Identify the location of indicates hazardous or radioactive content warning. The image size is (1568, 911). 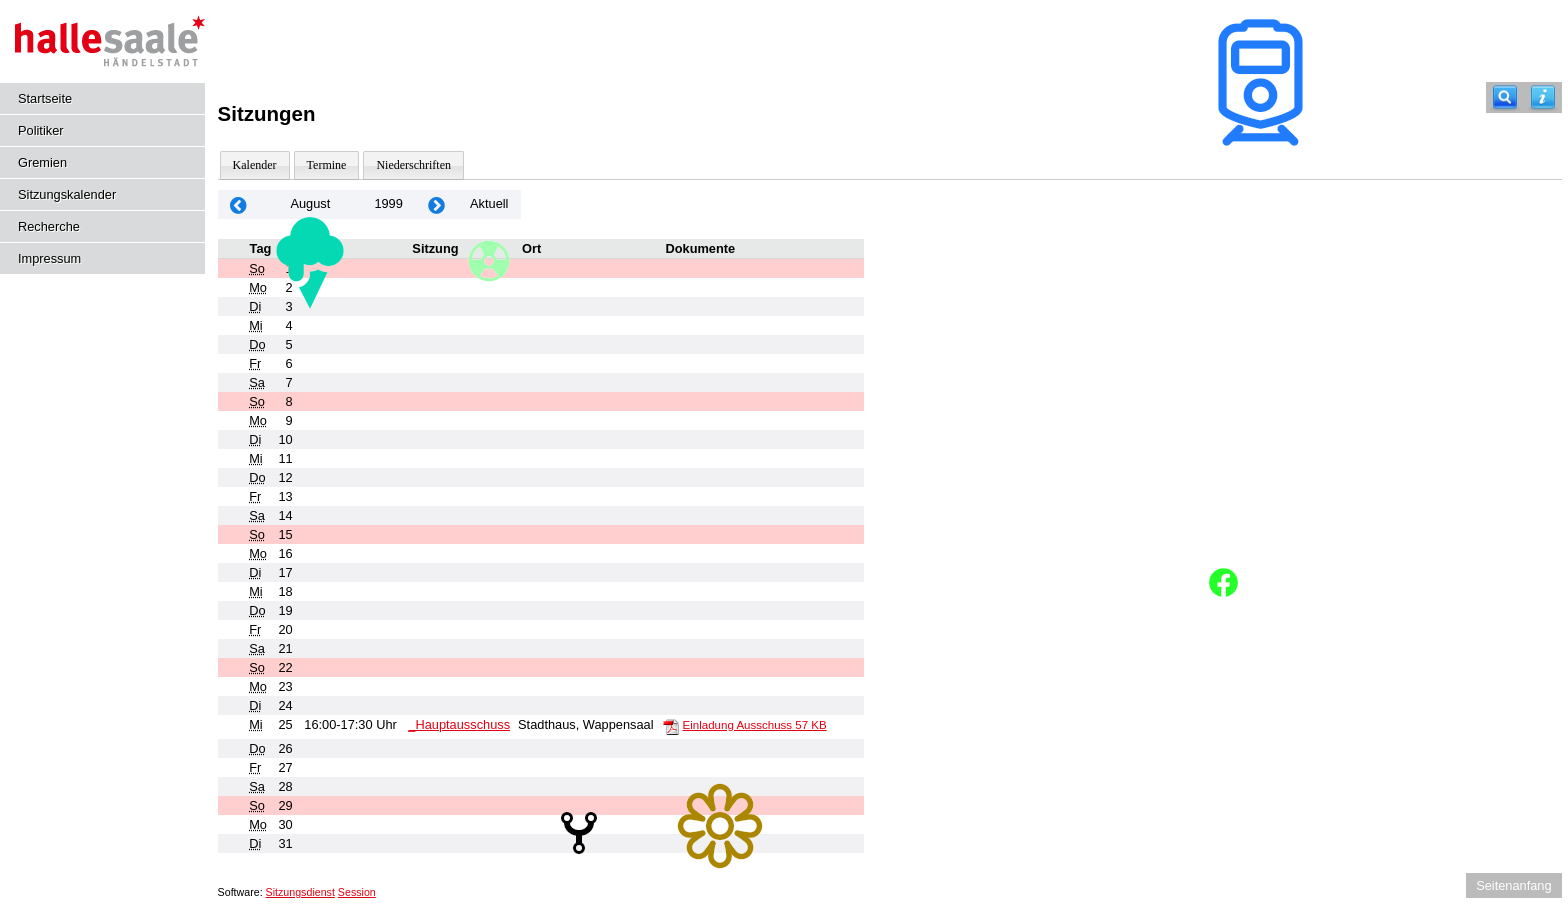
(489, 261).